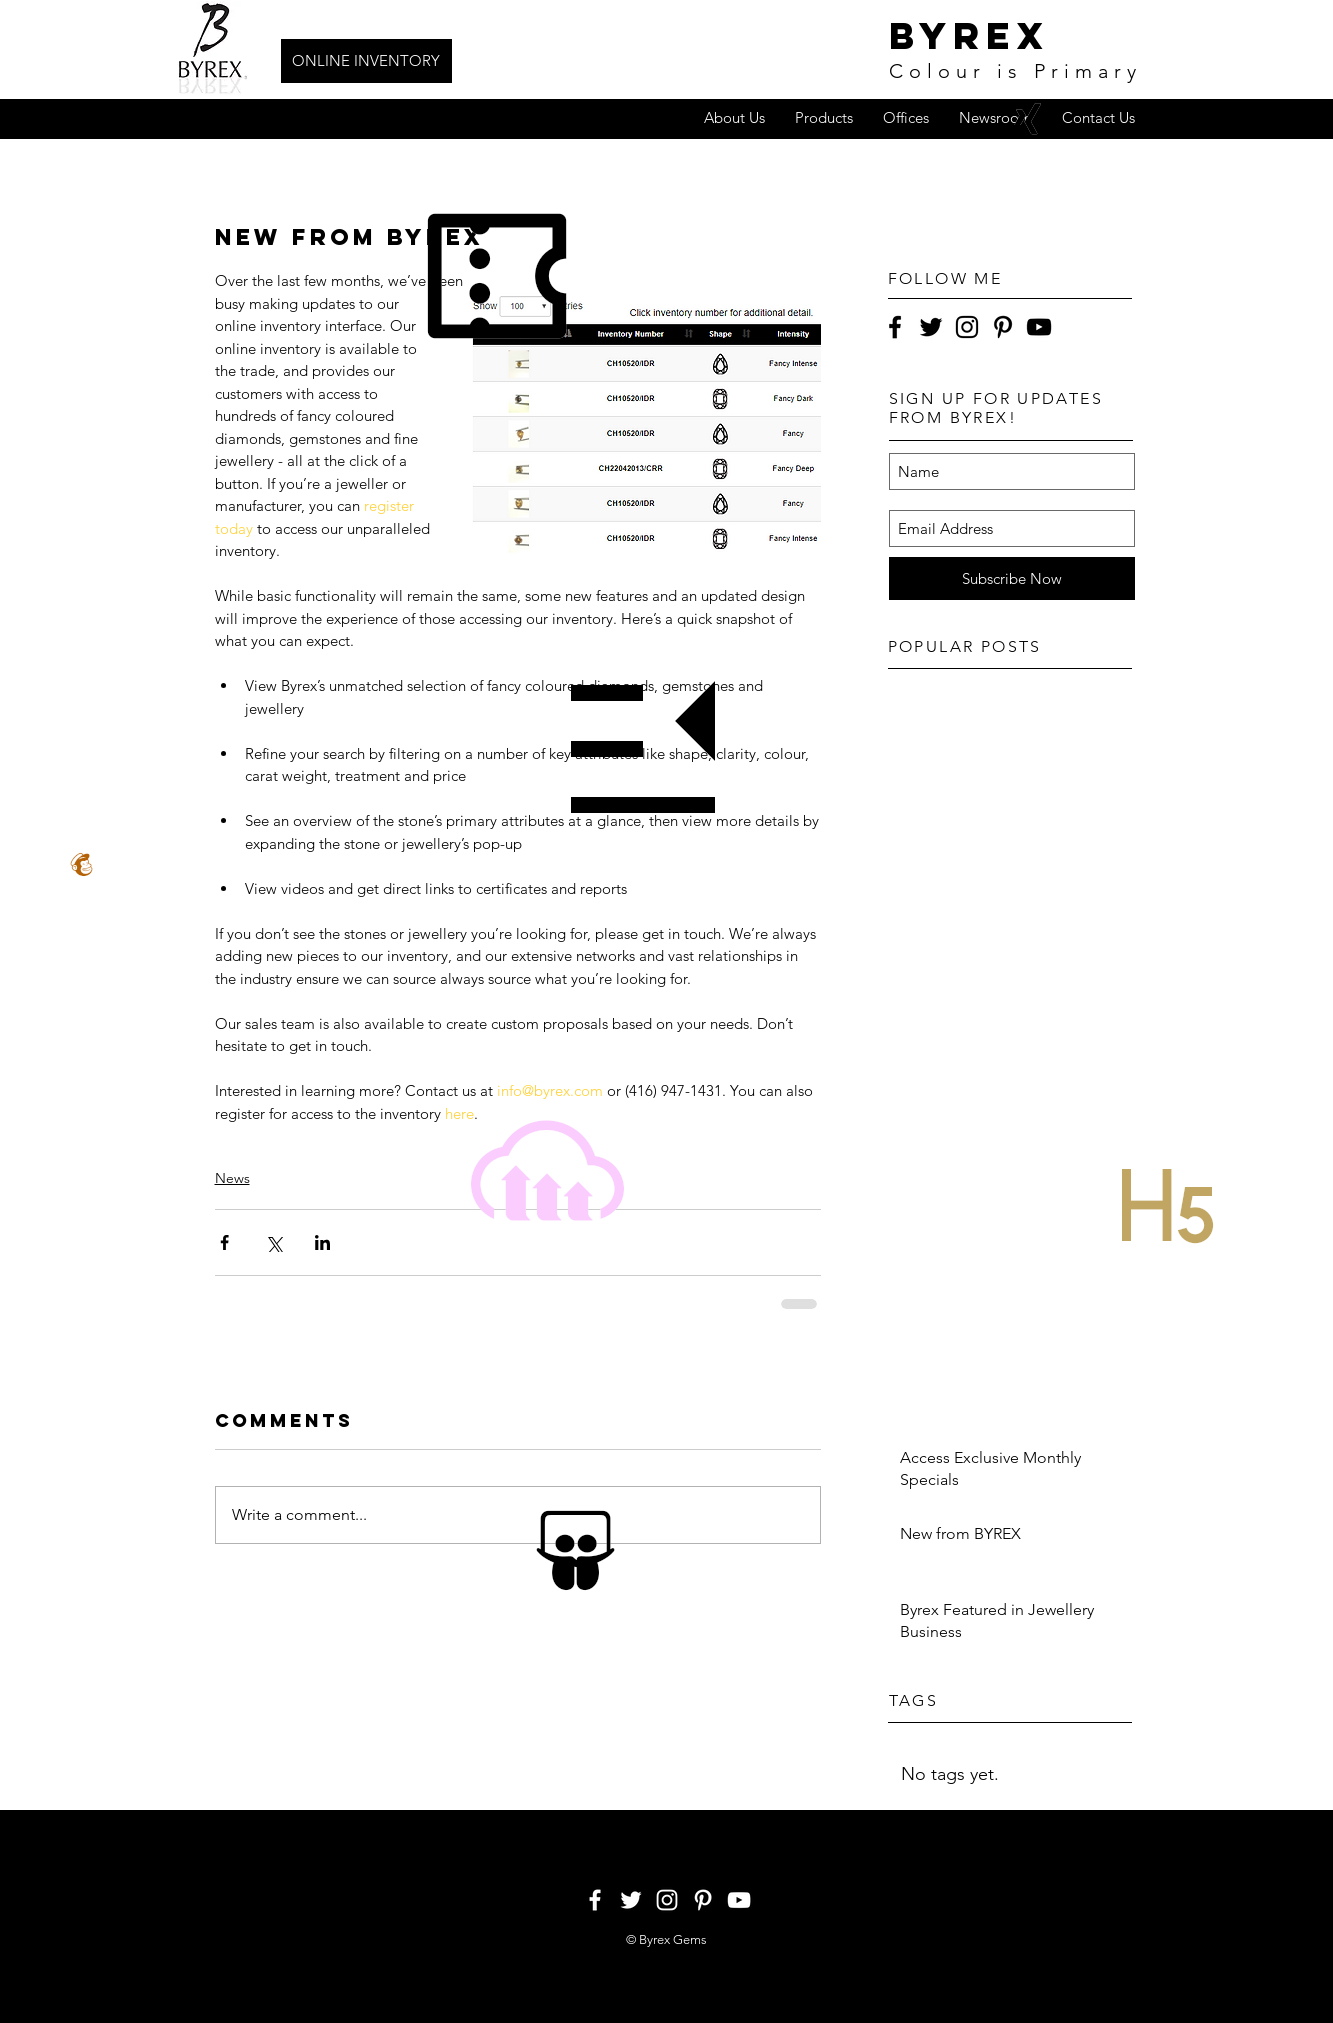 This screenshot has height=2023, width=1333. Describe the element at coordinates (547, 1170) in the screenshot. I see `cloudinary logo - cloud-based media management platform` at that location.